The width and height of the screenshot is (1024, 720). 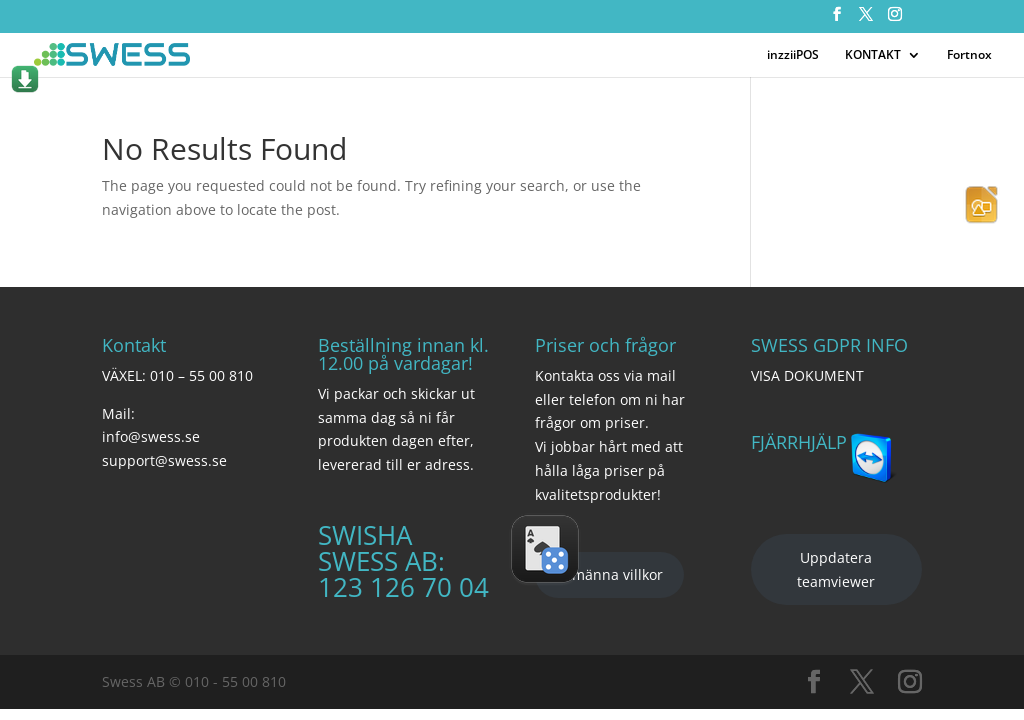 What do you see at coordinates (545, 549) in the screenshot?
I see `launch tabletop simulator` at bounding box center [545, 549].